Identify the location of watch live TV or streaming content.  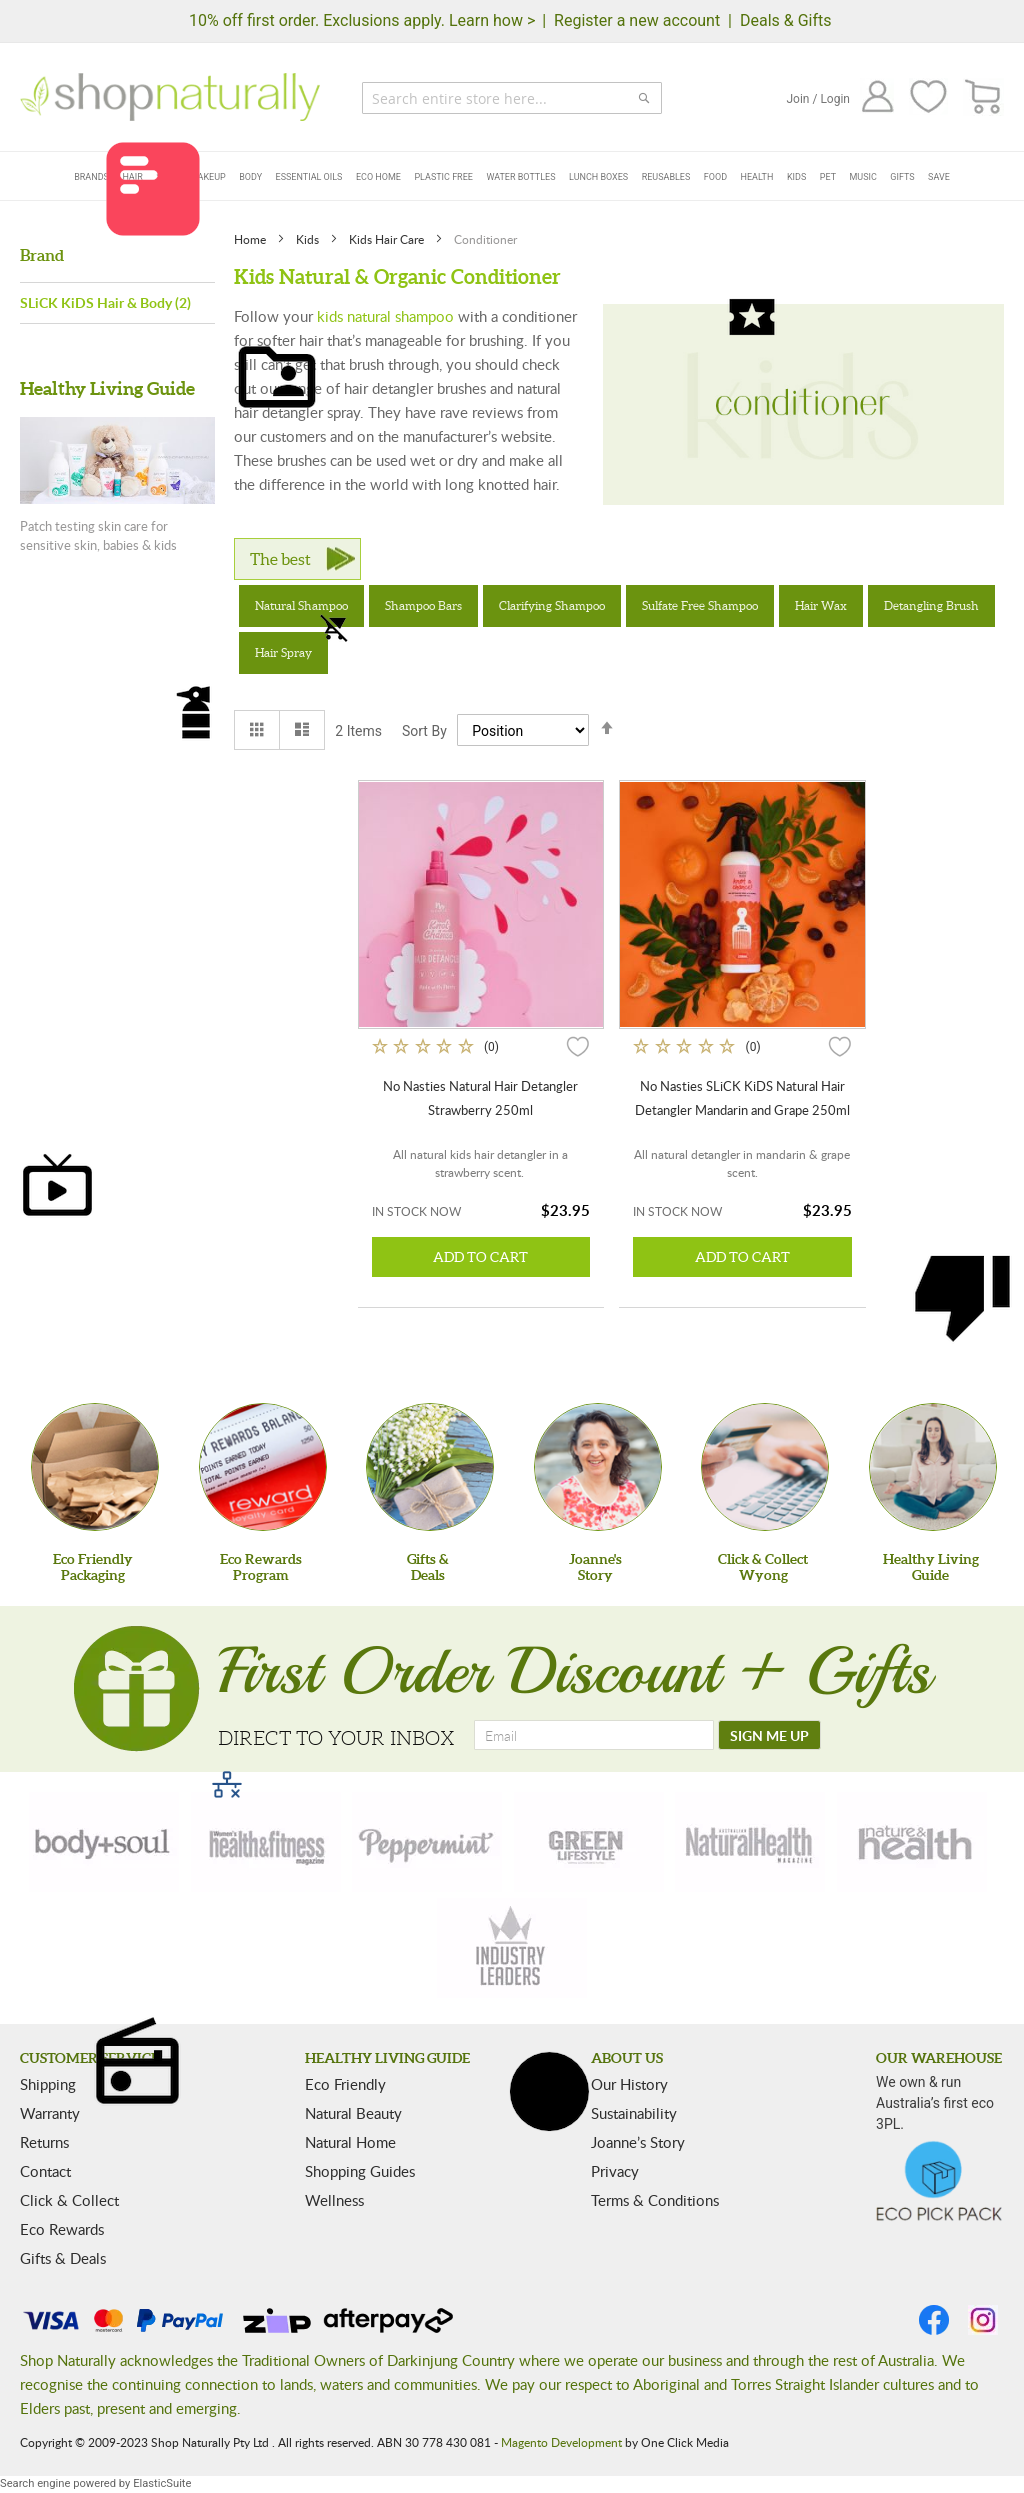
(57, 1184).